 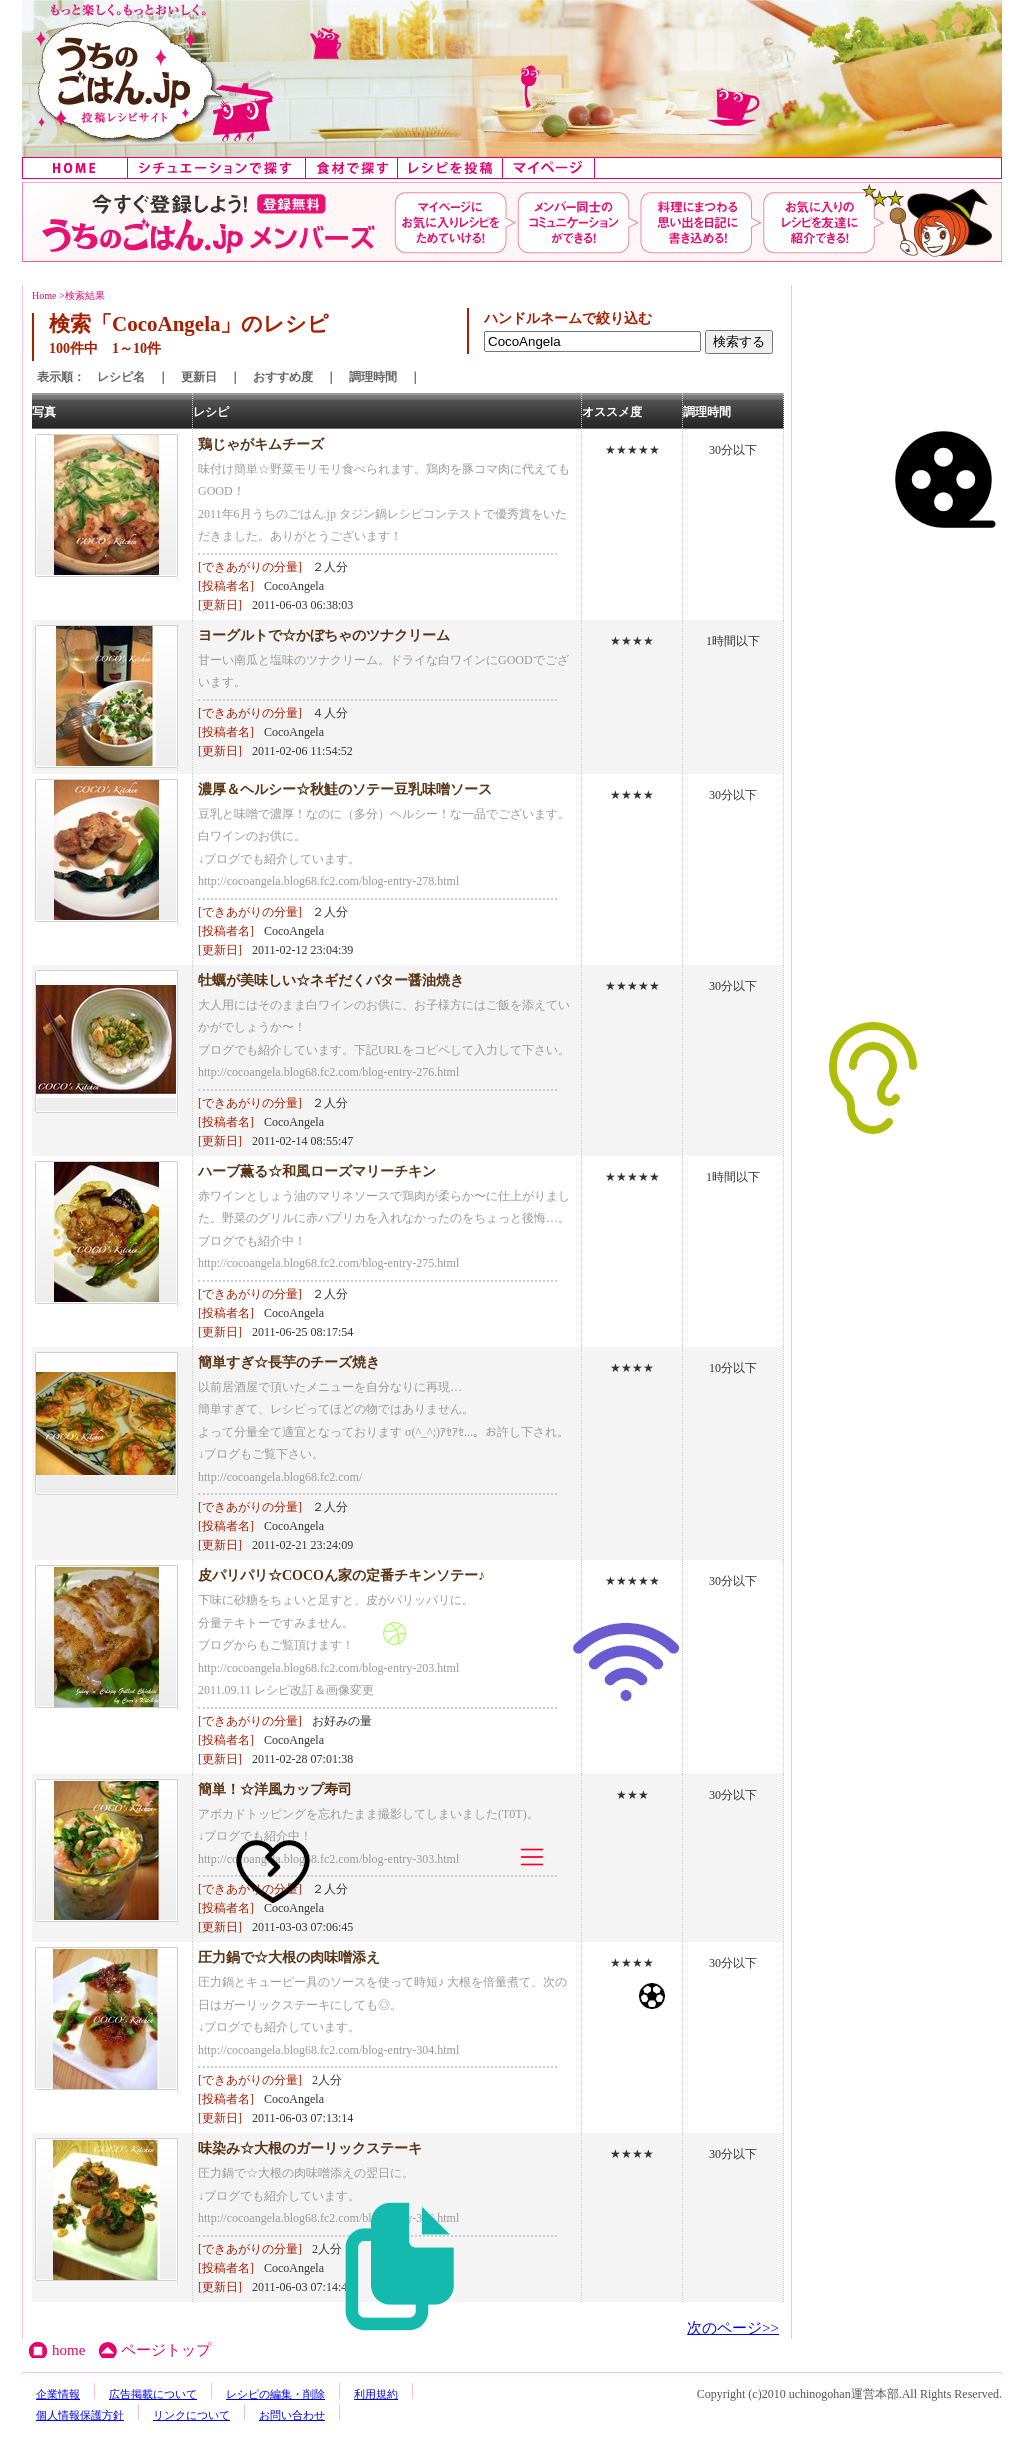 I want to click on view items in list format, so click(x=532, y=1857).